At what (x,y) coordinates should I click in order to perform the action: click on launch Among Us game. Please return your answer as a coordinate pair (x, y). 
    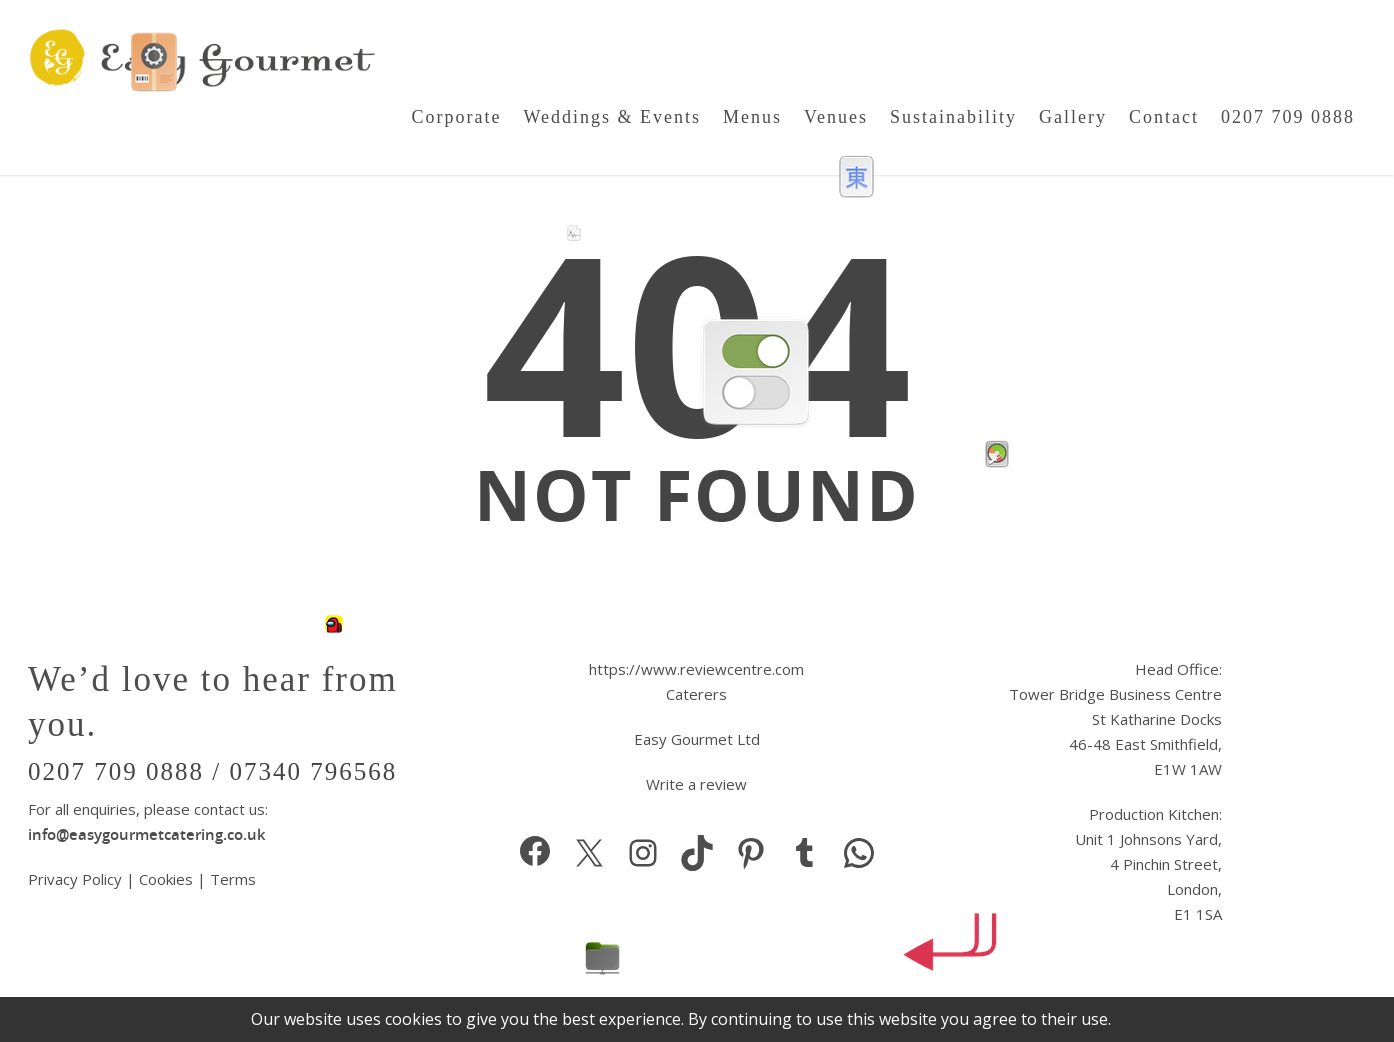
    Looking at the image, I should click on (334, 624).